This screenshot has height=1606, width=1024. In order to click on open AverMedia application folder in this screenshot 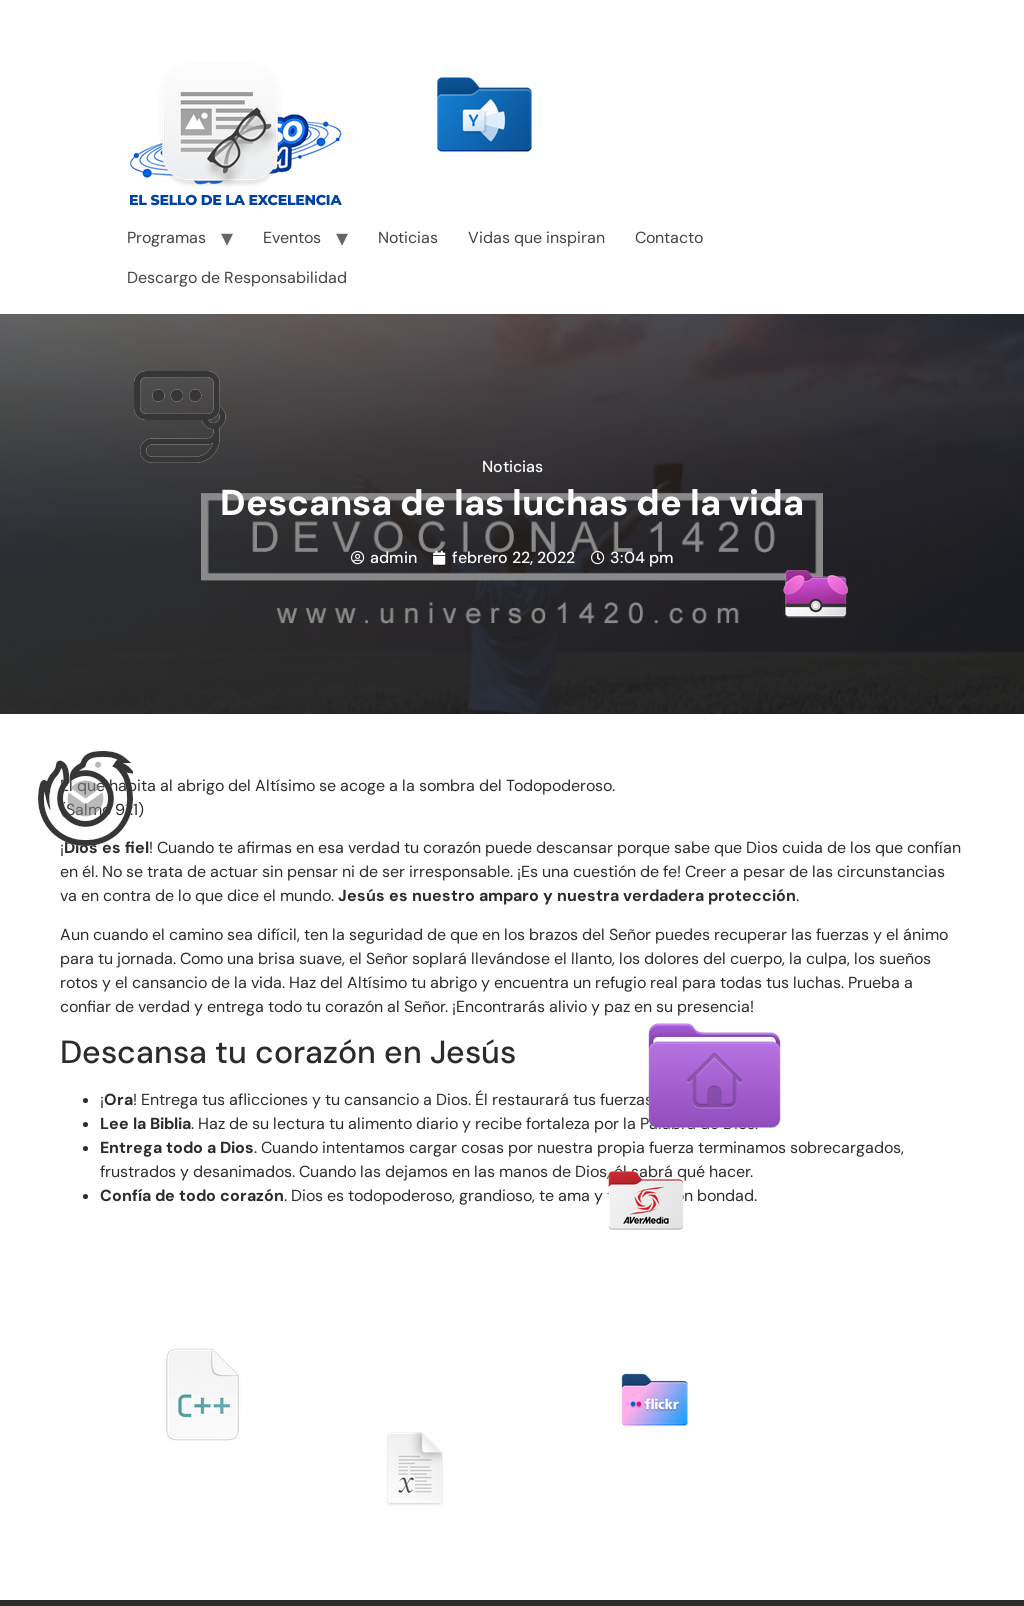, I will do `click(645, 1202)`.